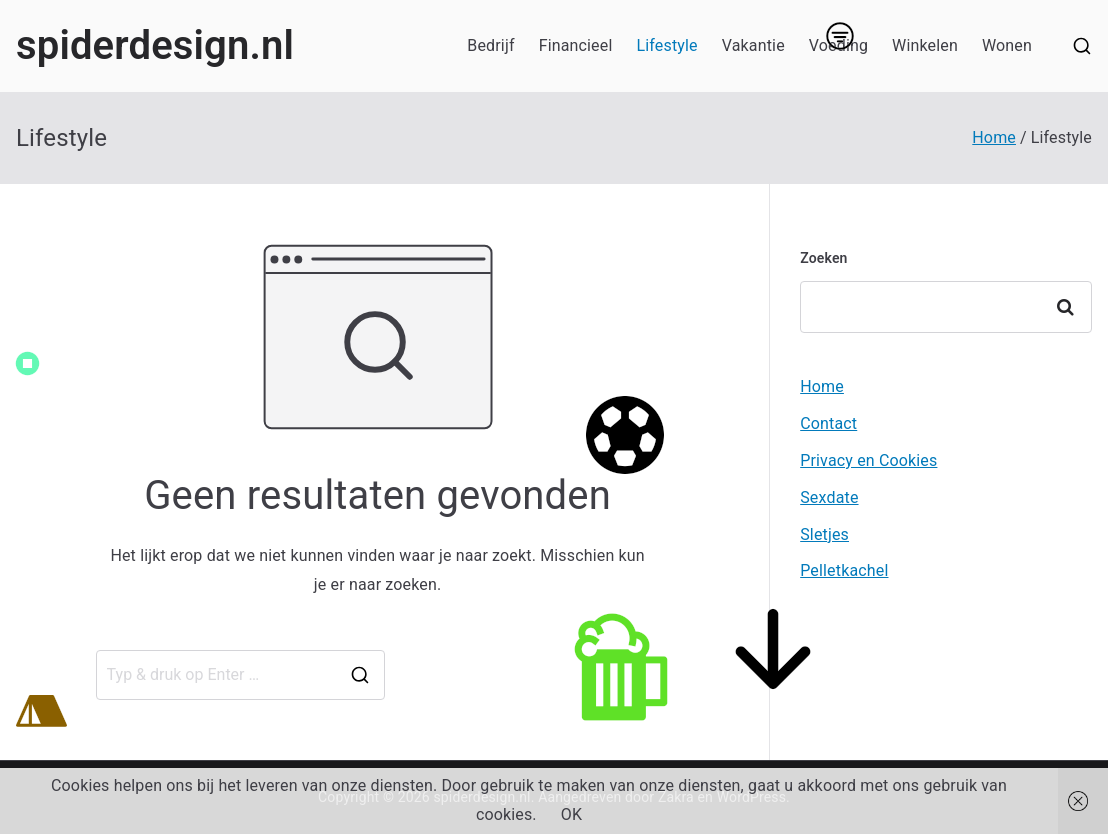 The height and width of the screenshot is (834, 1108). Describe the element at coordinates (773, 649) in the screenshot. I see `scroll down or view more content` at that location.